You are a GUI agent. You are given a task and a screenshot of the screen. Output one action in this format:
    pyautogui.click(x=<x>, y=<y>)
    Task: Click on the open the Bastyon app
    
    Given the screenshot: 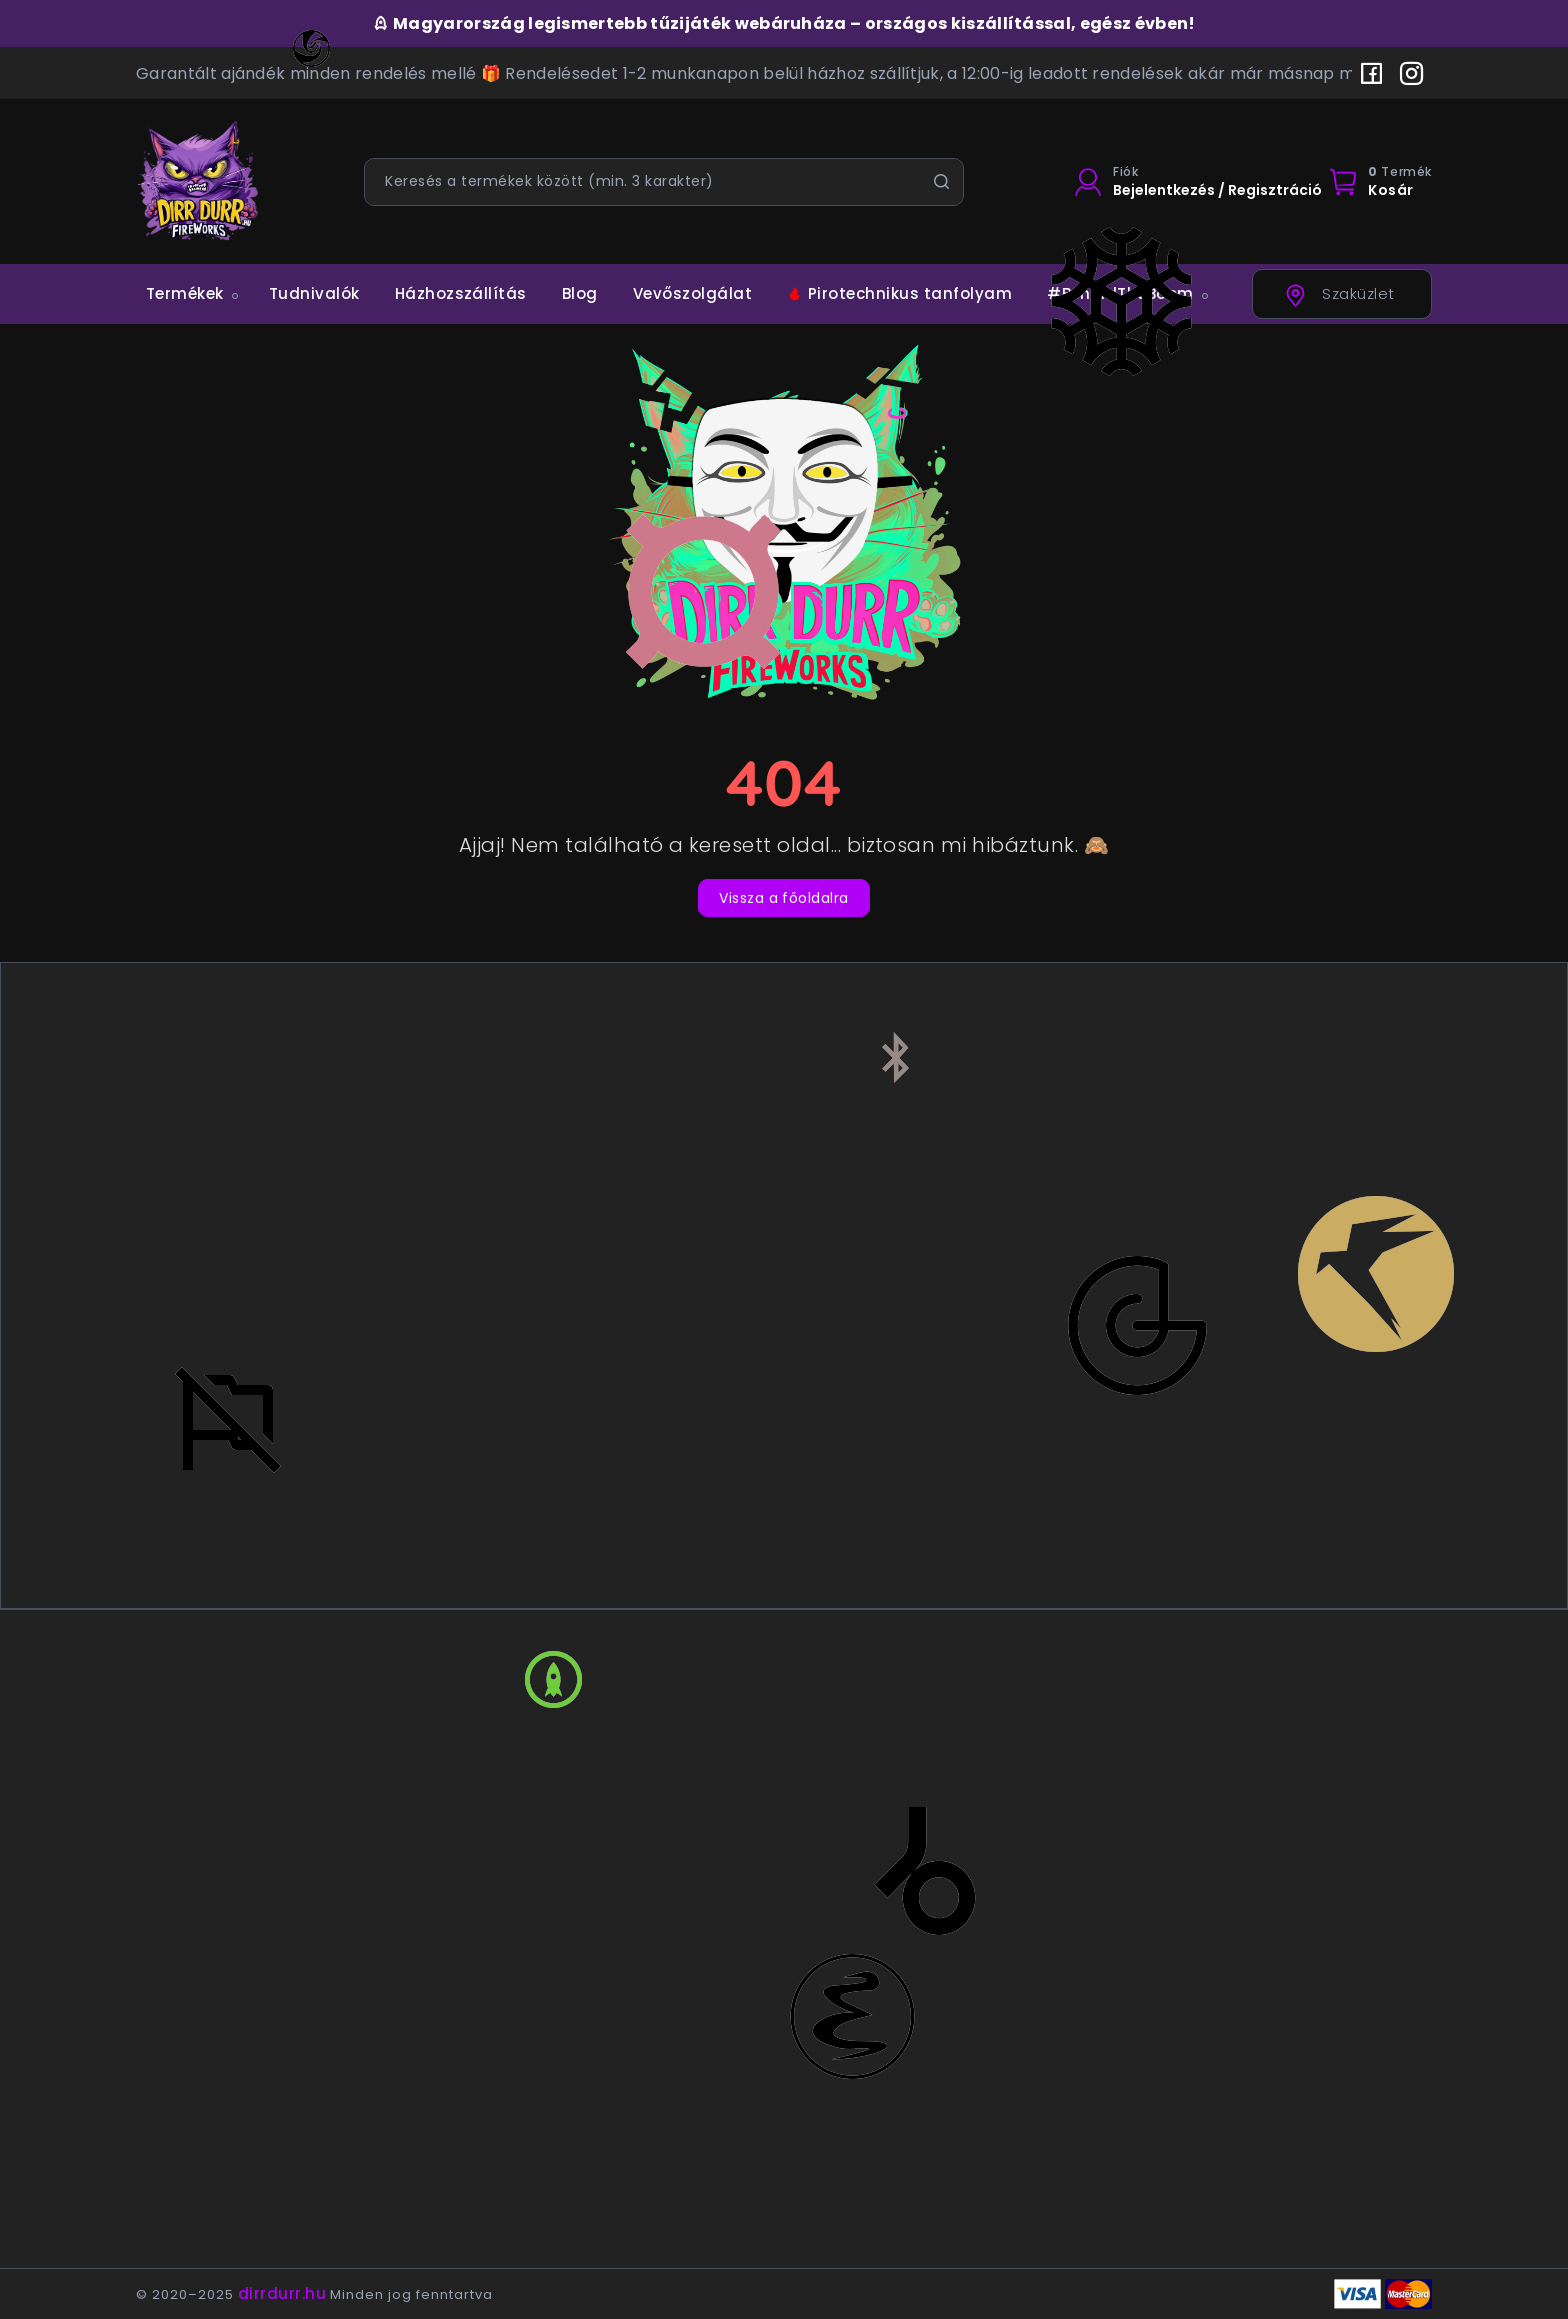 What is the action you would take?
    pyautogui.click(x=703, y=591)
    